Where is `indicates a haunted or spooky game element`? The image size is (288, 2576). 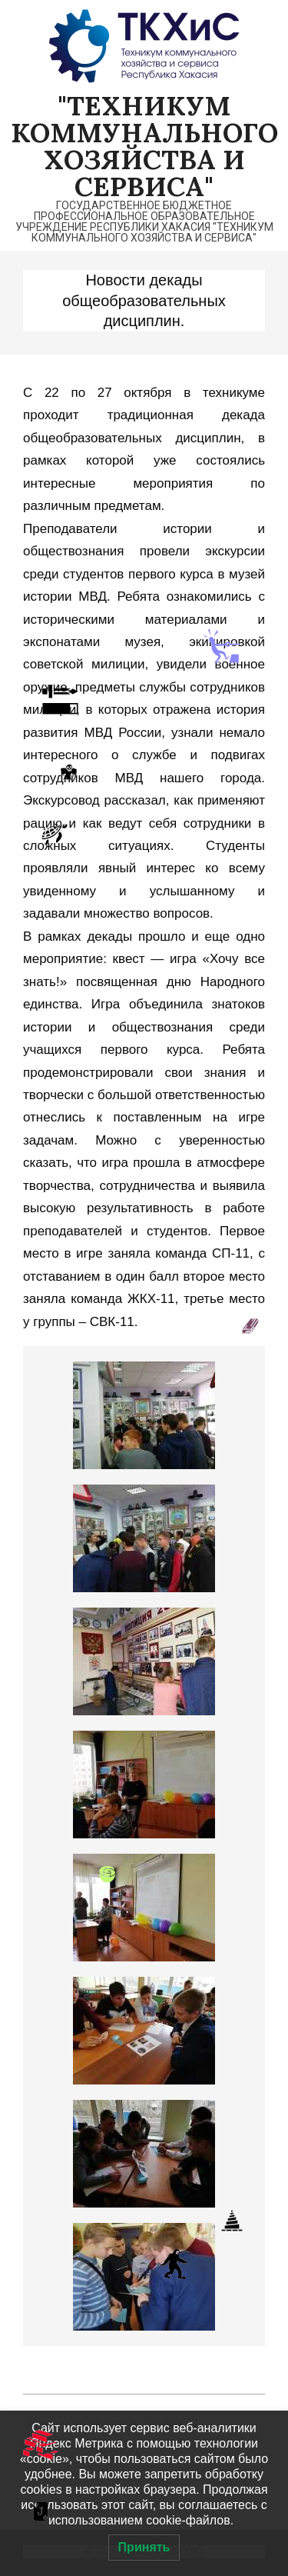 indicates a haunted or spooky game element is located at coordinates (68, 772).